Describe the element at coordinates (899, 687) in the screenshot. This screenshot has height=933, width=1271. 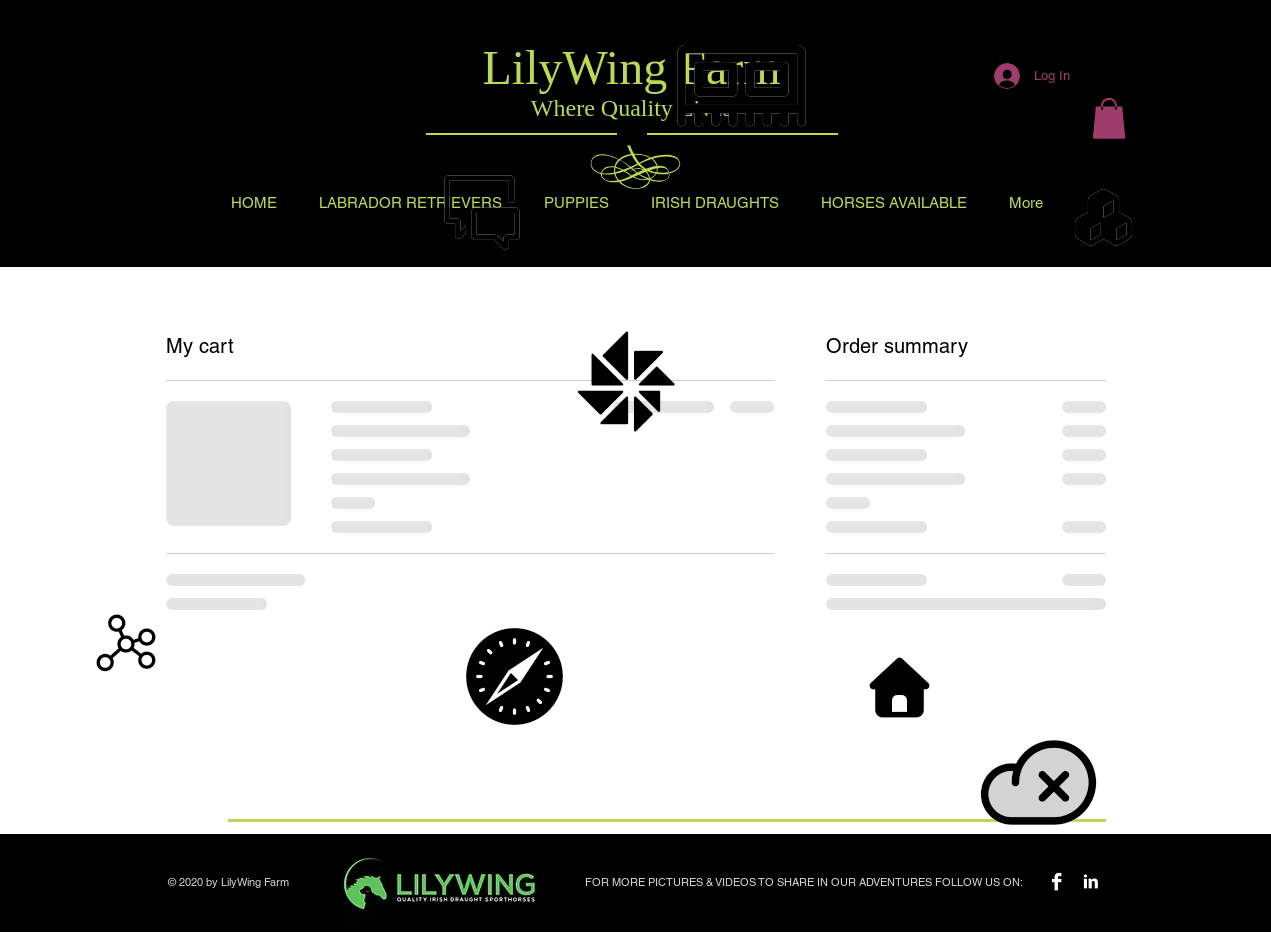
I see `navigate to home screen` at that location.